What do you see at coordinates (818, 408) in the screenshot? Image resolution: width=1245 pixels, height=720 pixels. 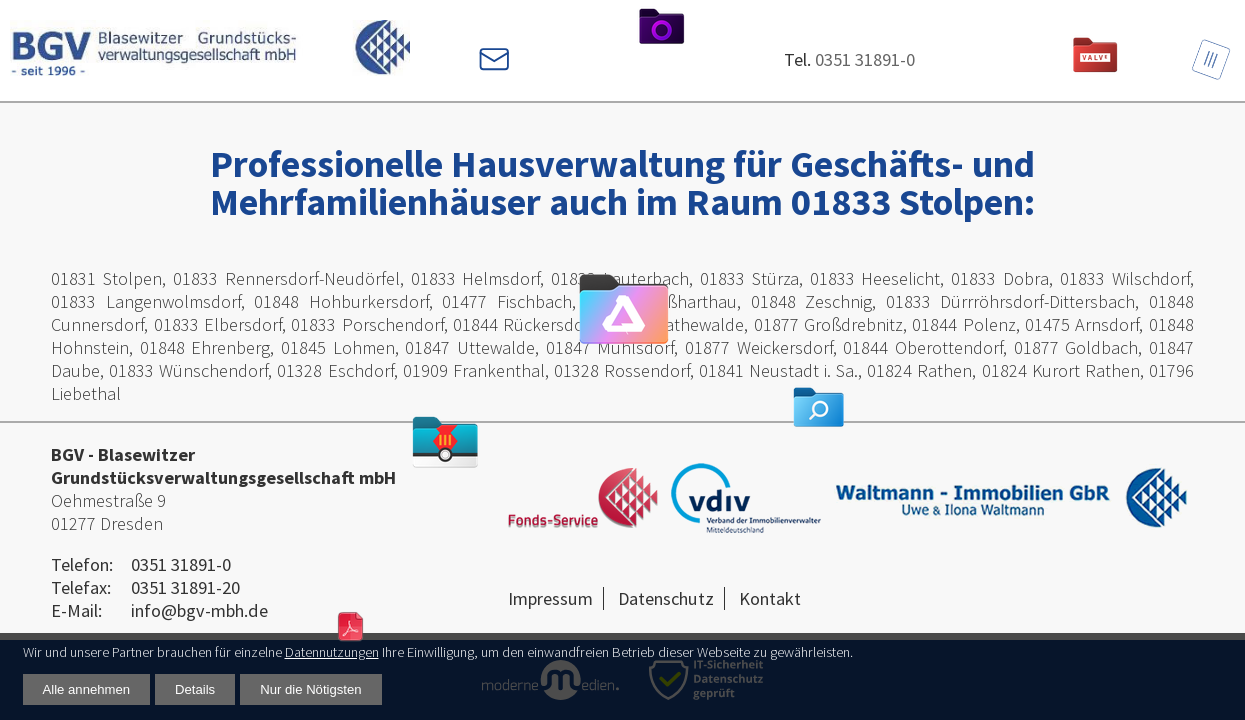 I see `search within folder contents` at bounding box center [818, 408].